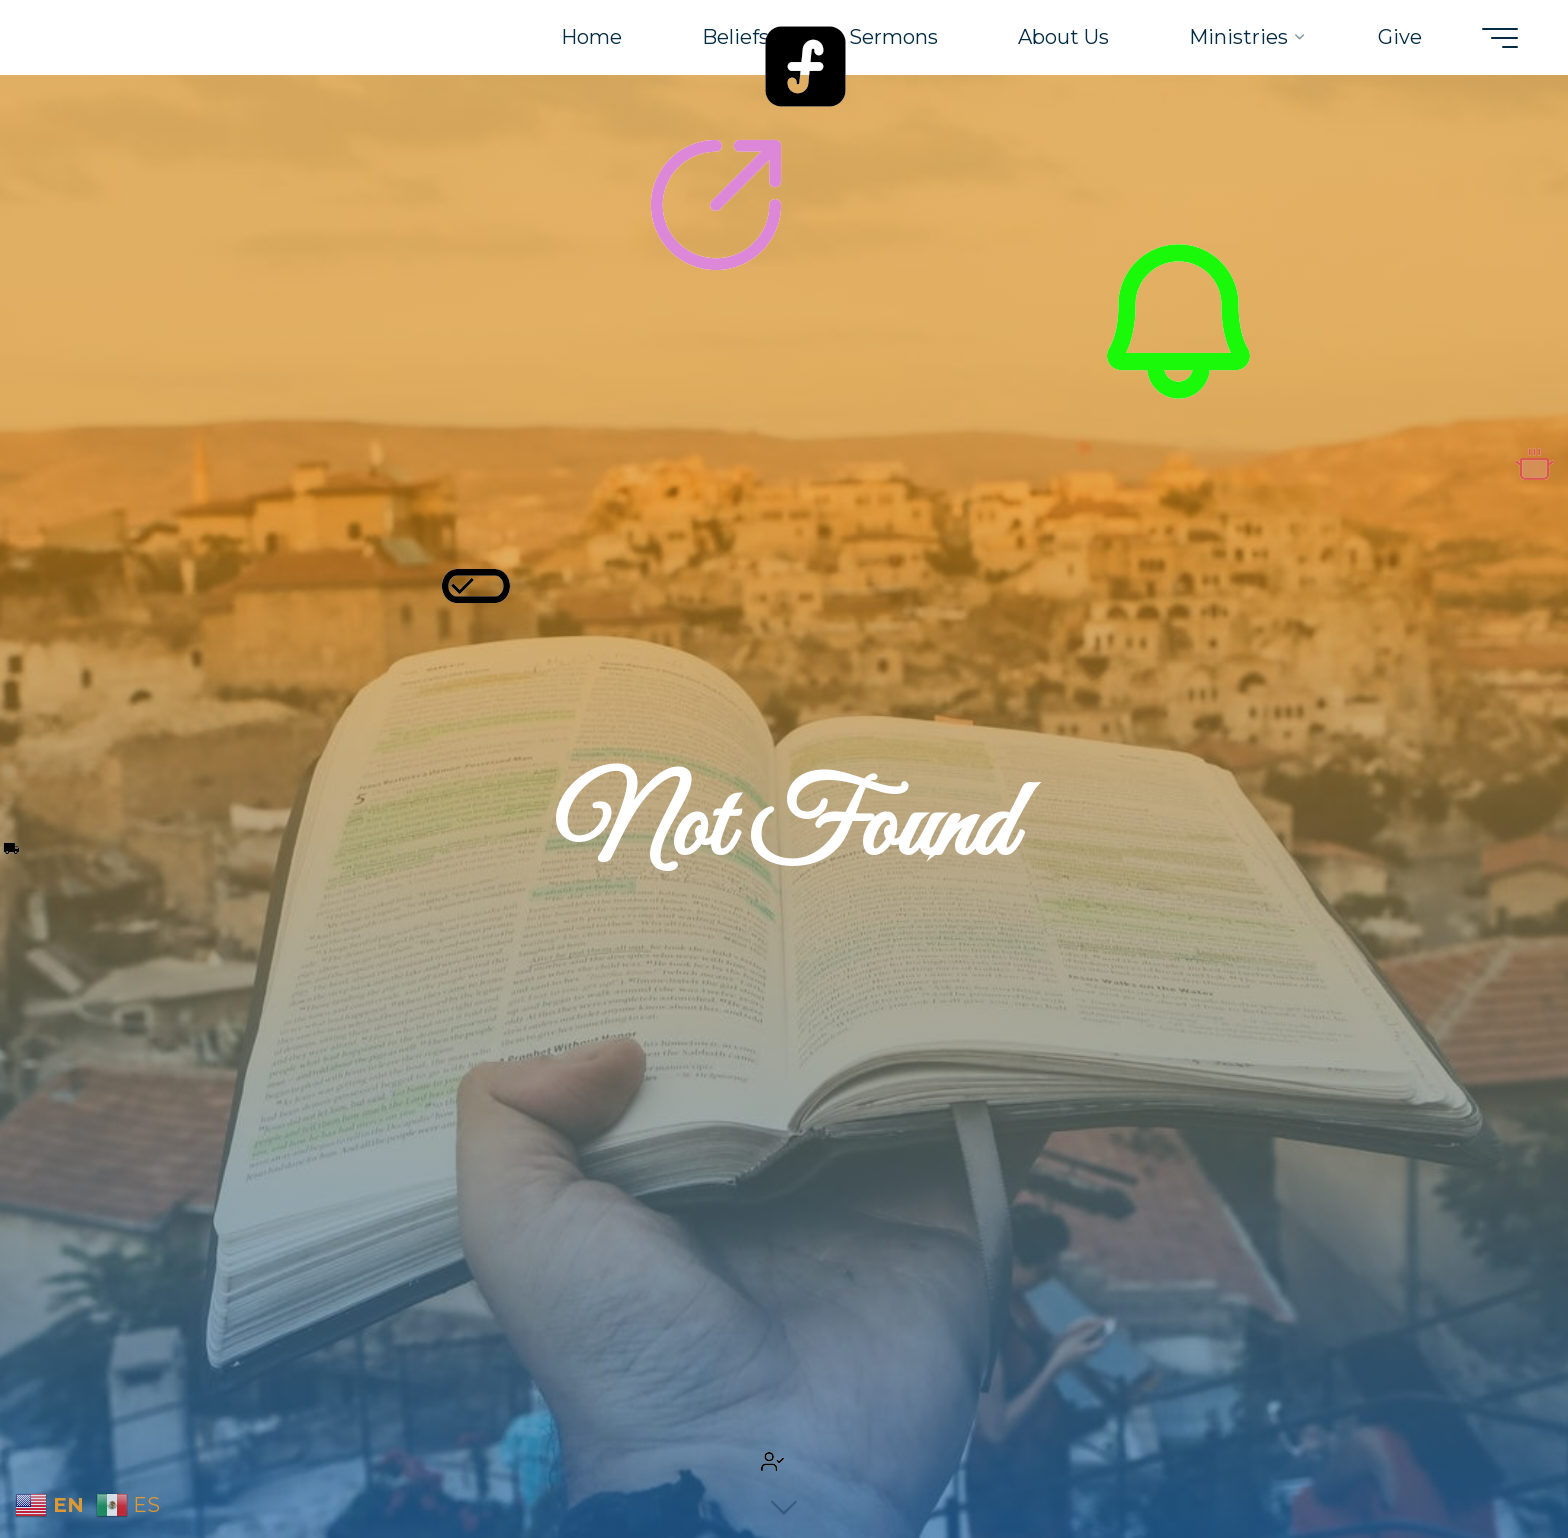 Image resolution: width=1568 pixels, height=1538 pixels. What do you see at coordinates (1178, 321) in the screenshot?
I see `view notifications` at bounding box center [1178, 321].